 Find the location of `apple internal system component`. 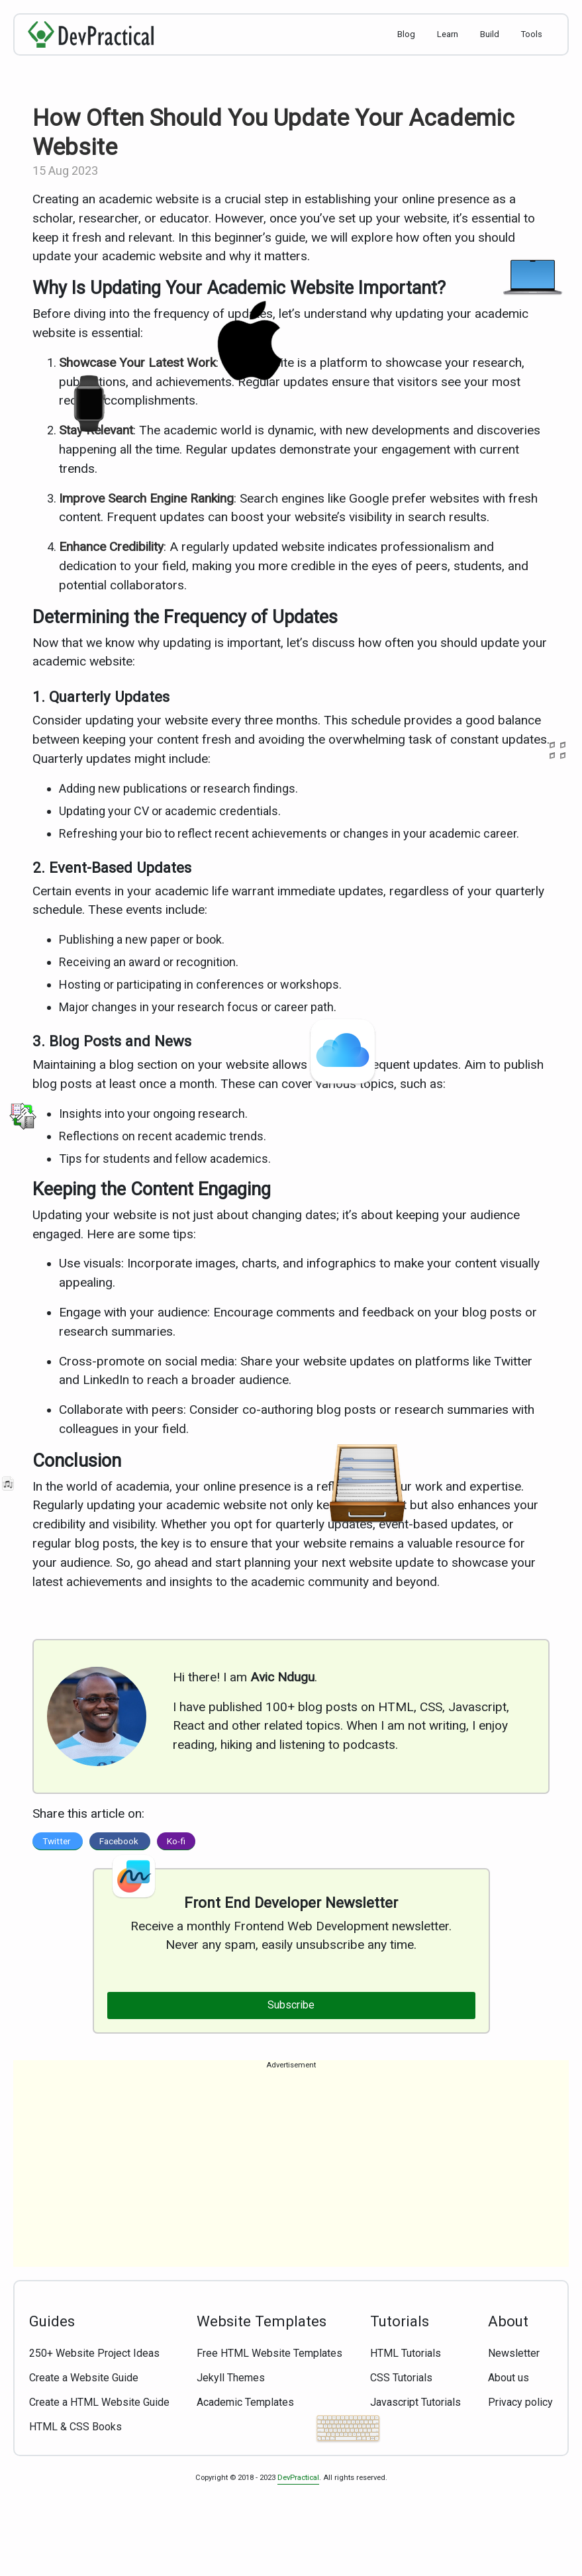

apple internal system component is located at coordinates (250, 340).